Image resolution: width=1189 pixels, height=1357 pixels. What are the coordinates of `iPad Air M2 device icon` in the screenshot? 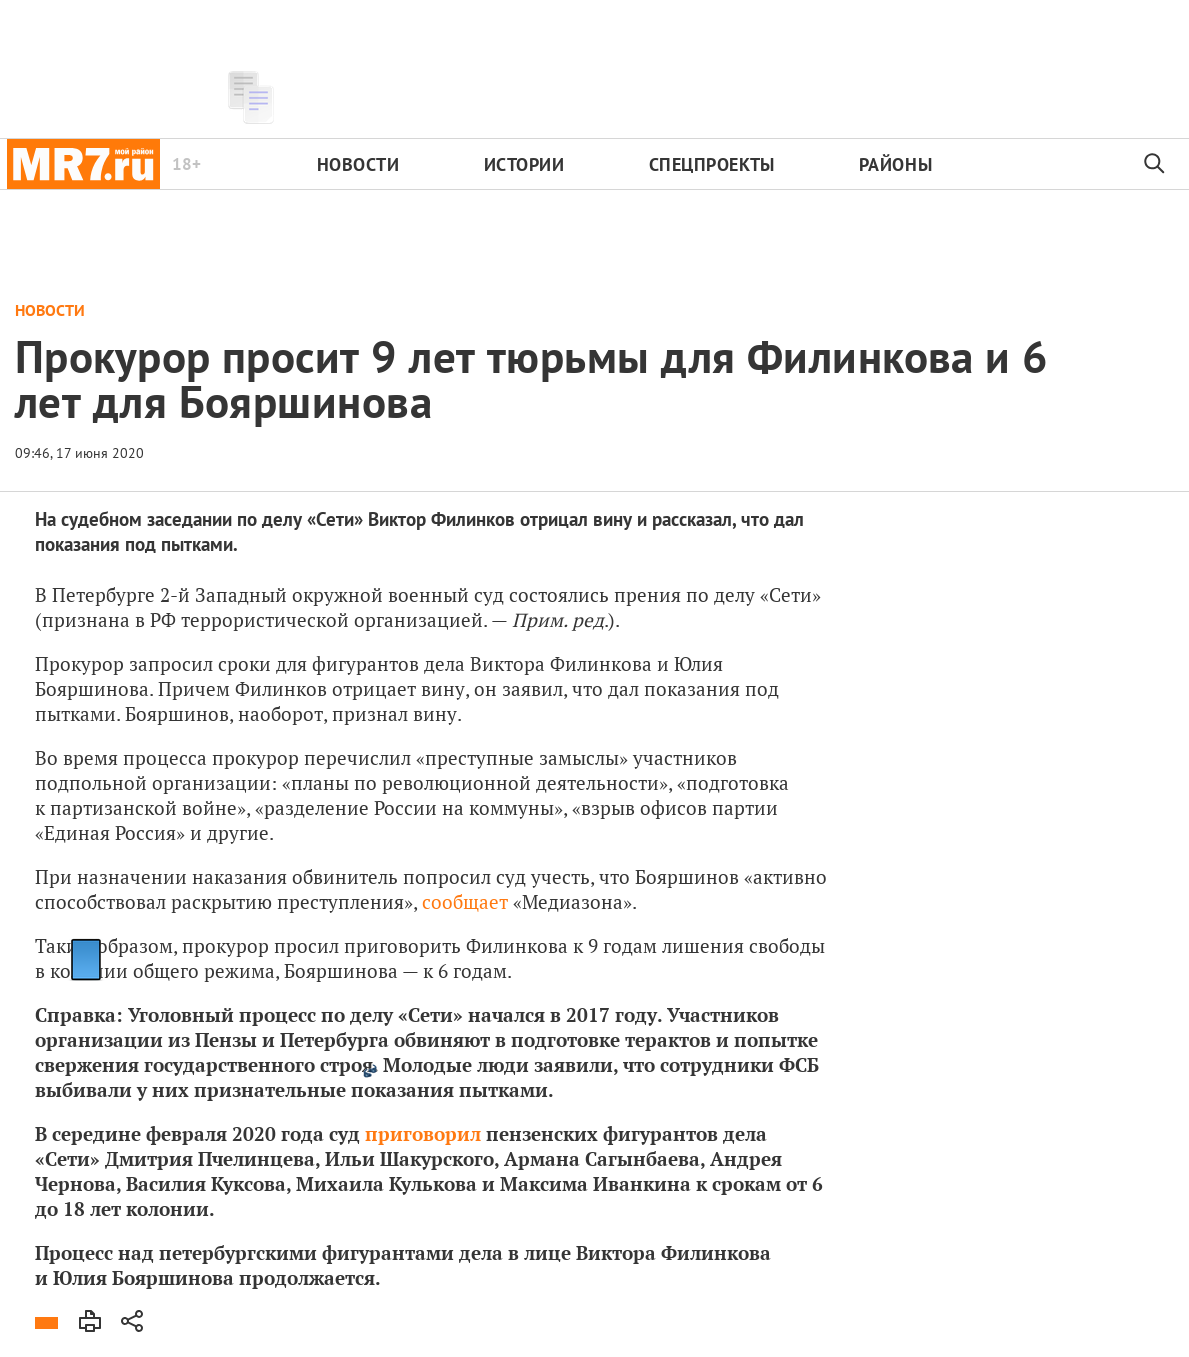 It's located at (86, 960).